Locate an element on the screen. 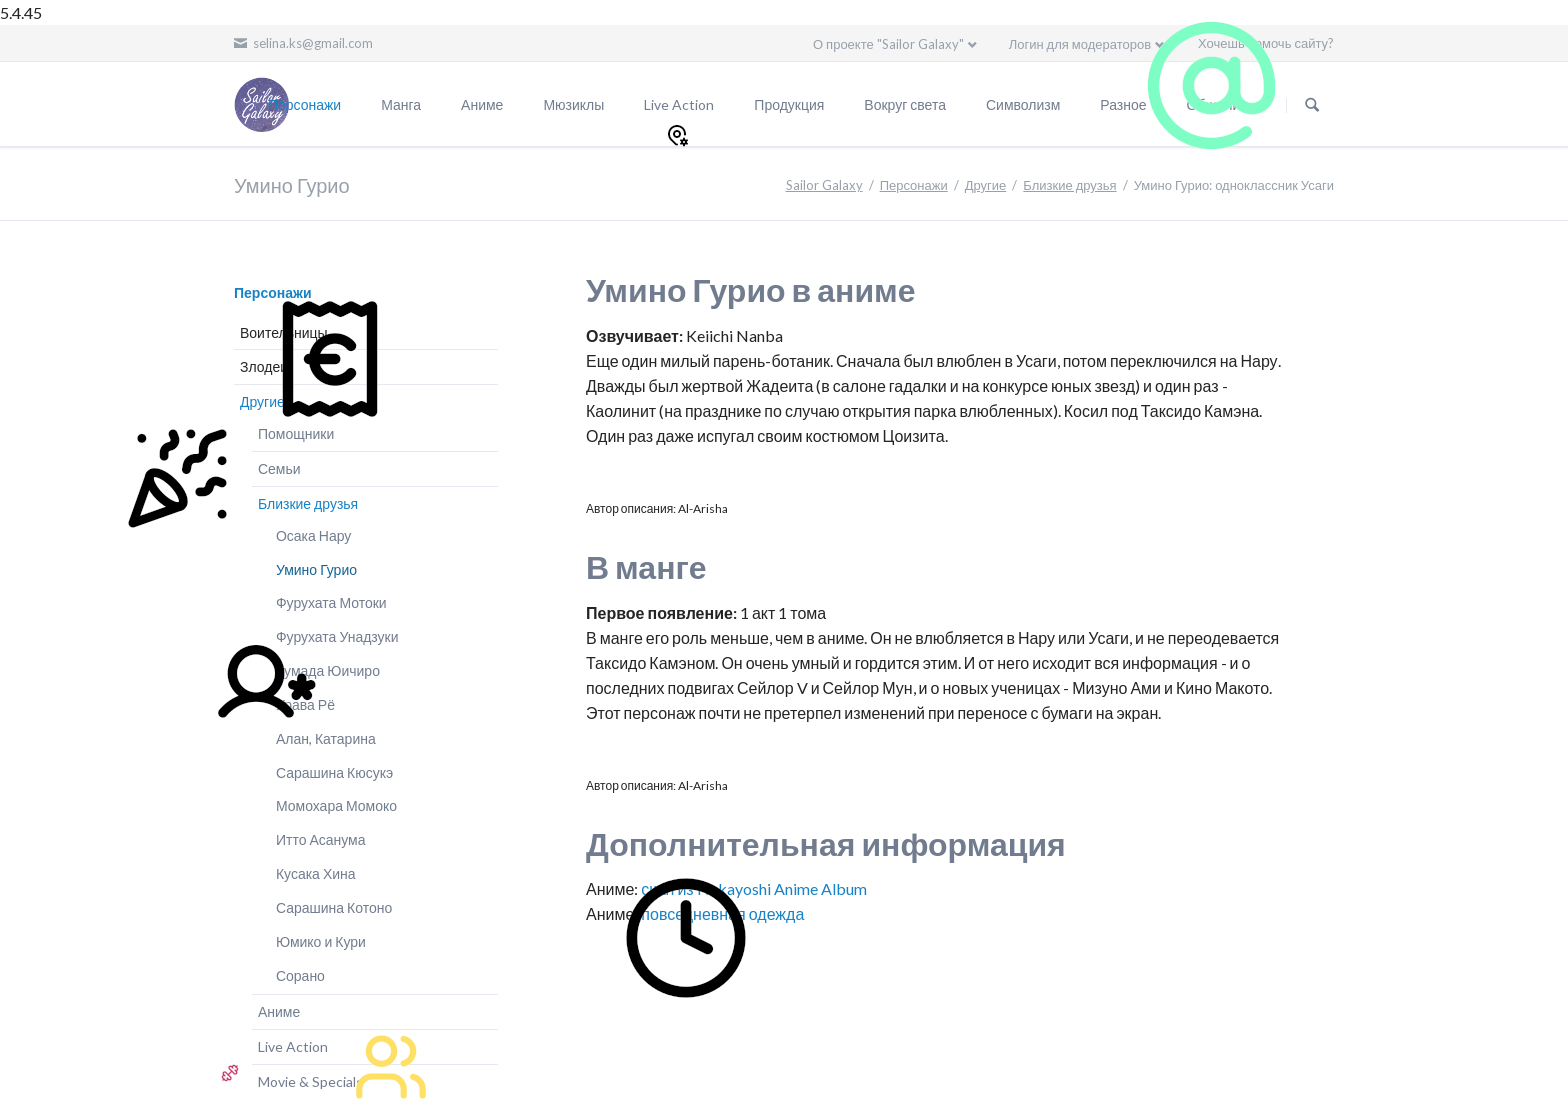  access fitness or workout features is located at coordinates (230, 1073).